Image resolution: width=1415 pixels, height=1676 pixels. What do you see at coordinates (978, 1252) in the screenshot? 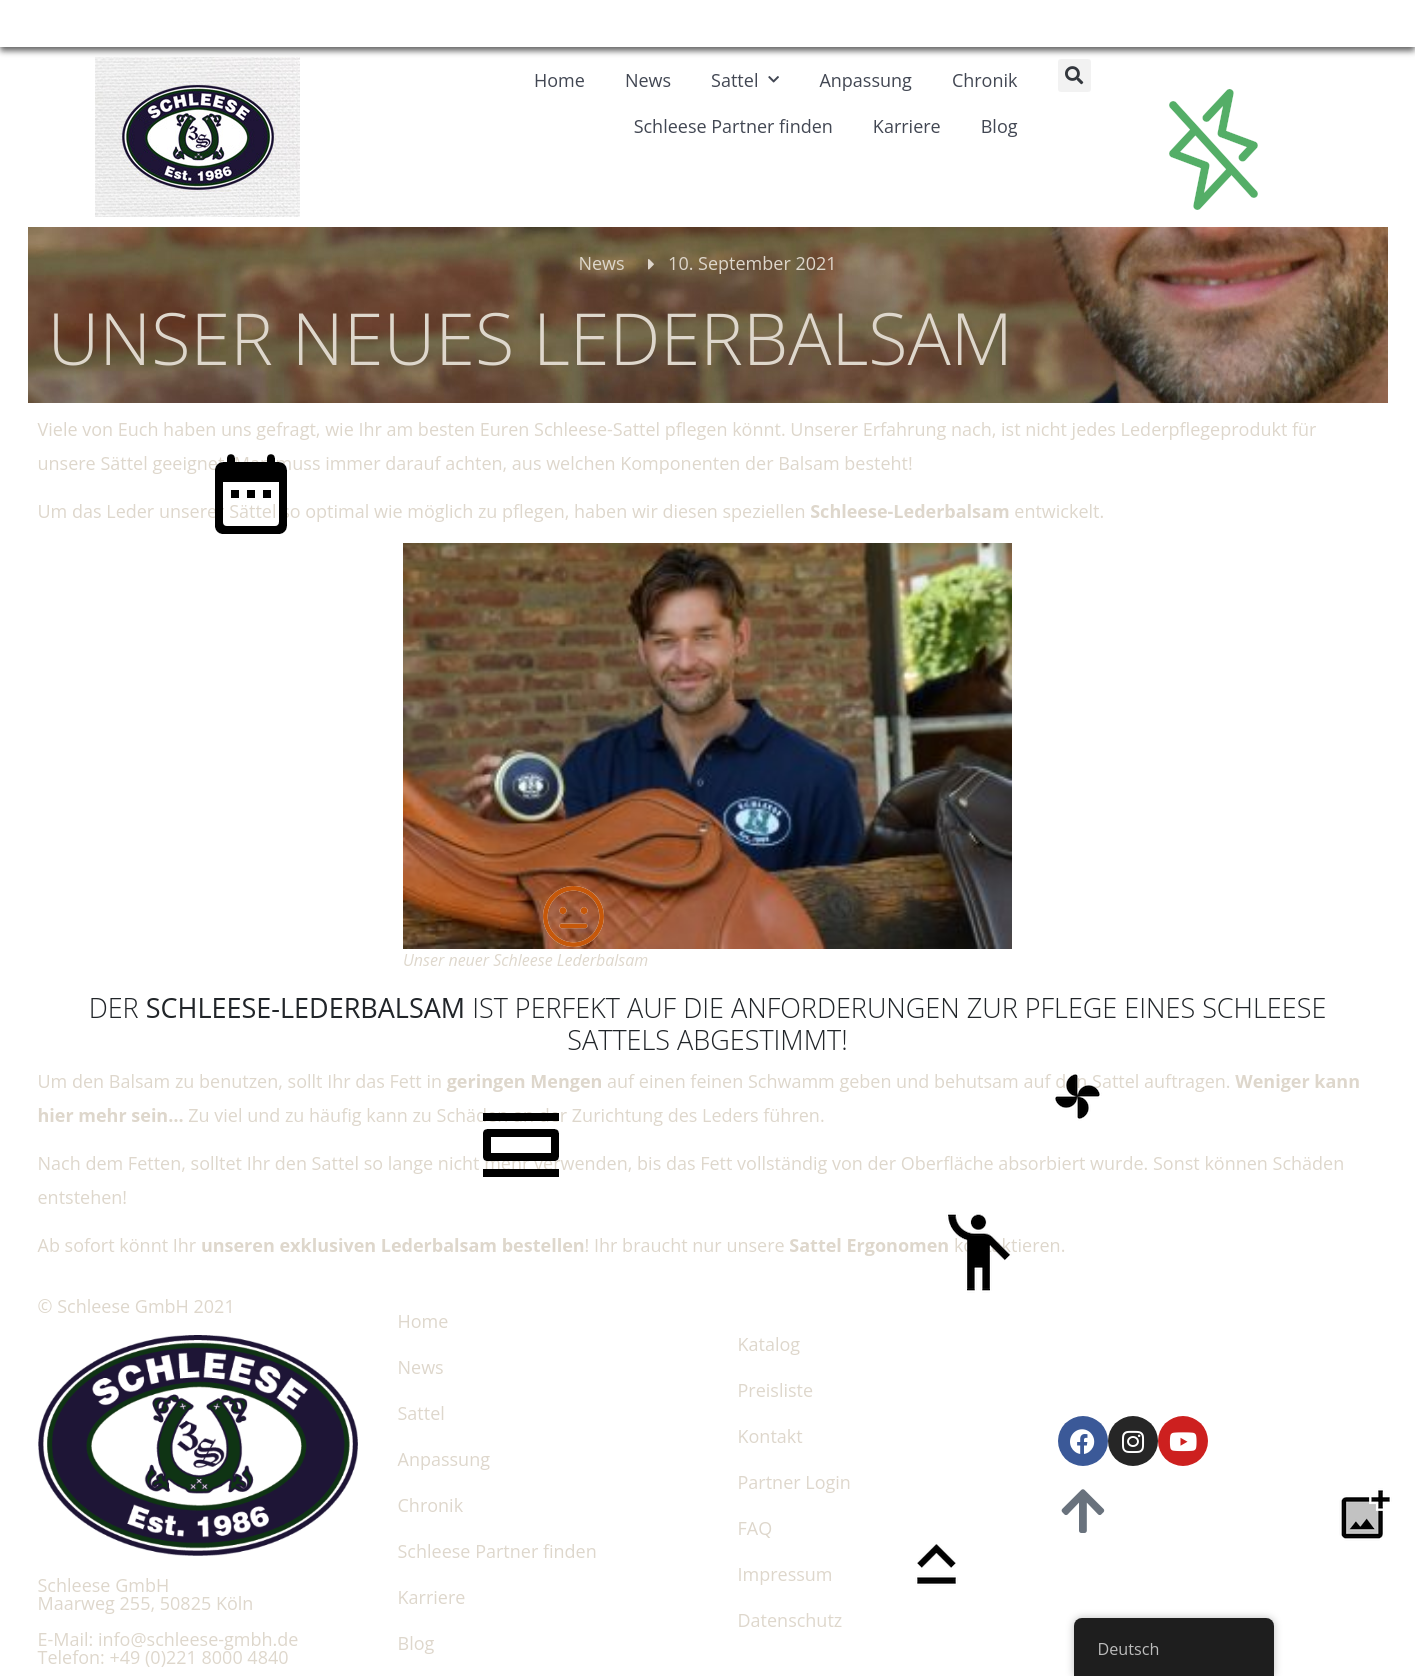
I see `access people or contacts` at bounding box center [978, 1252].